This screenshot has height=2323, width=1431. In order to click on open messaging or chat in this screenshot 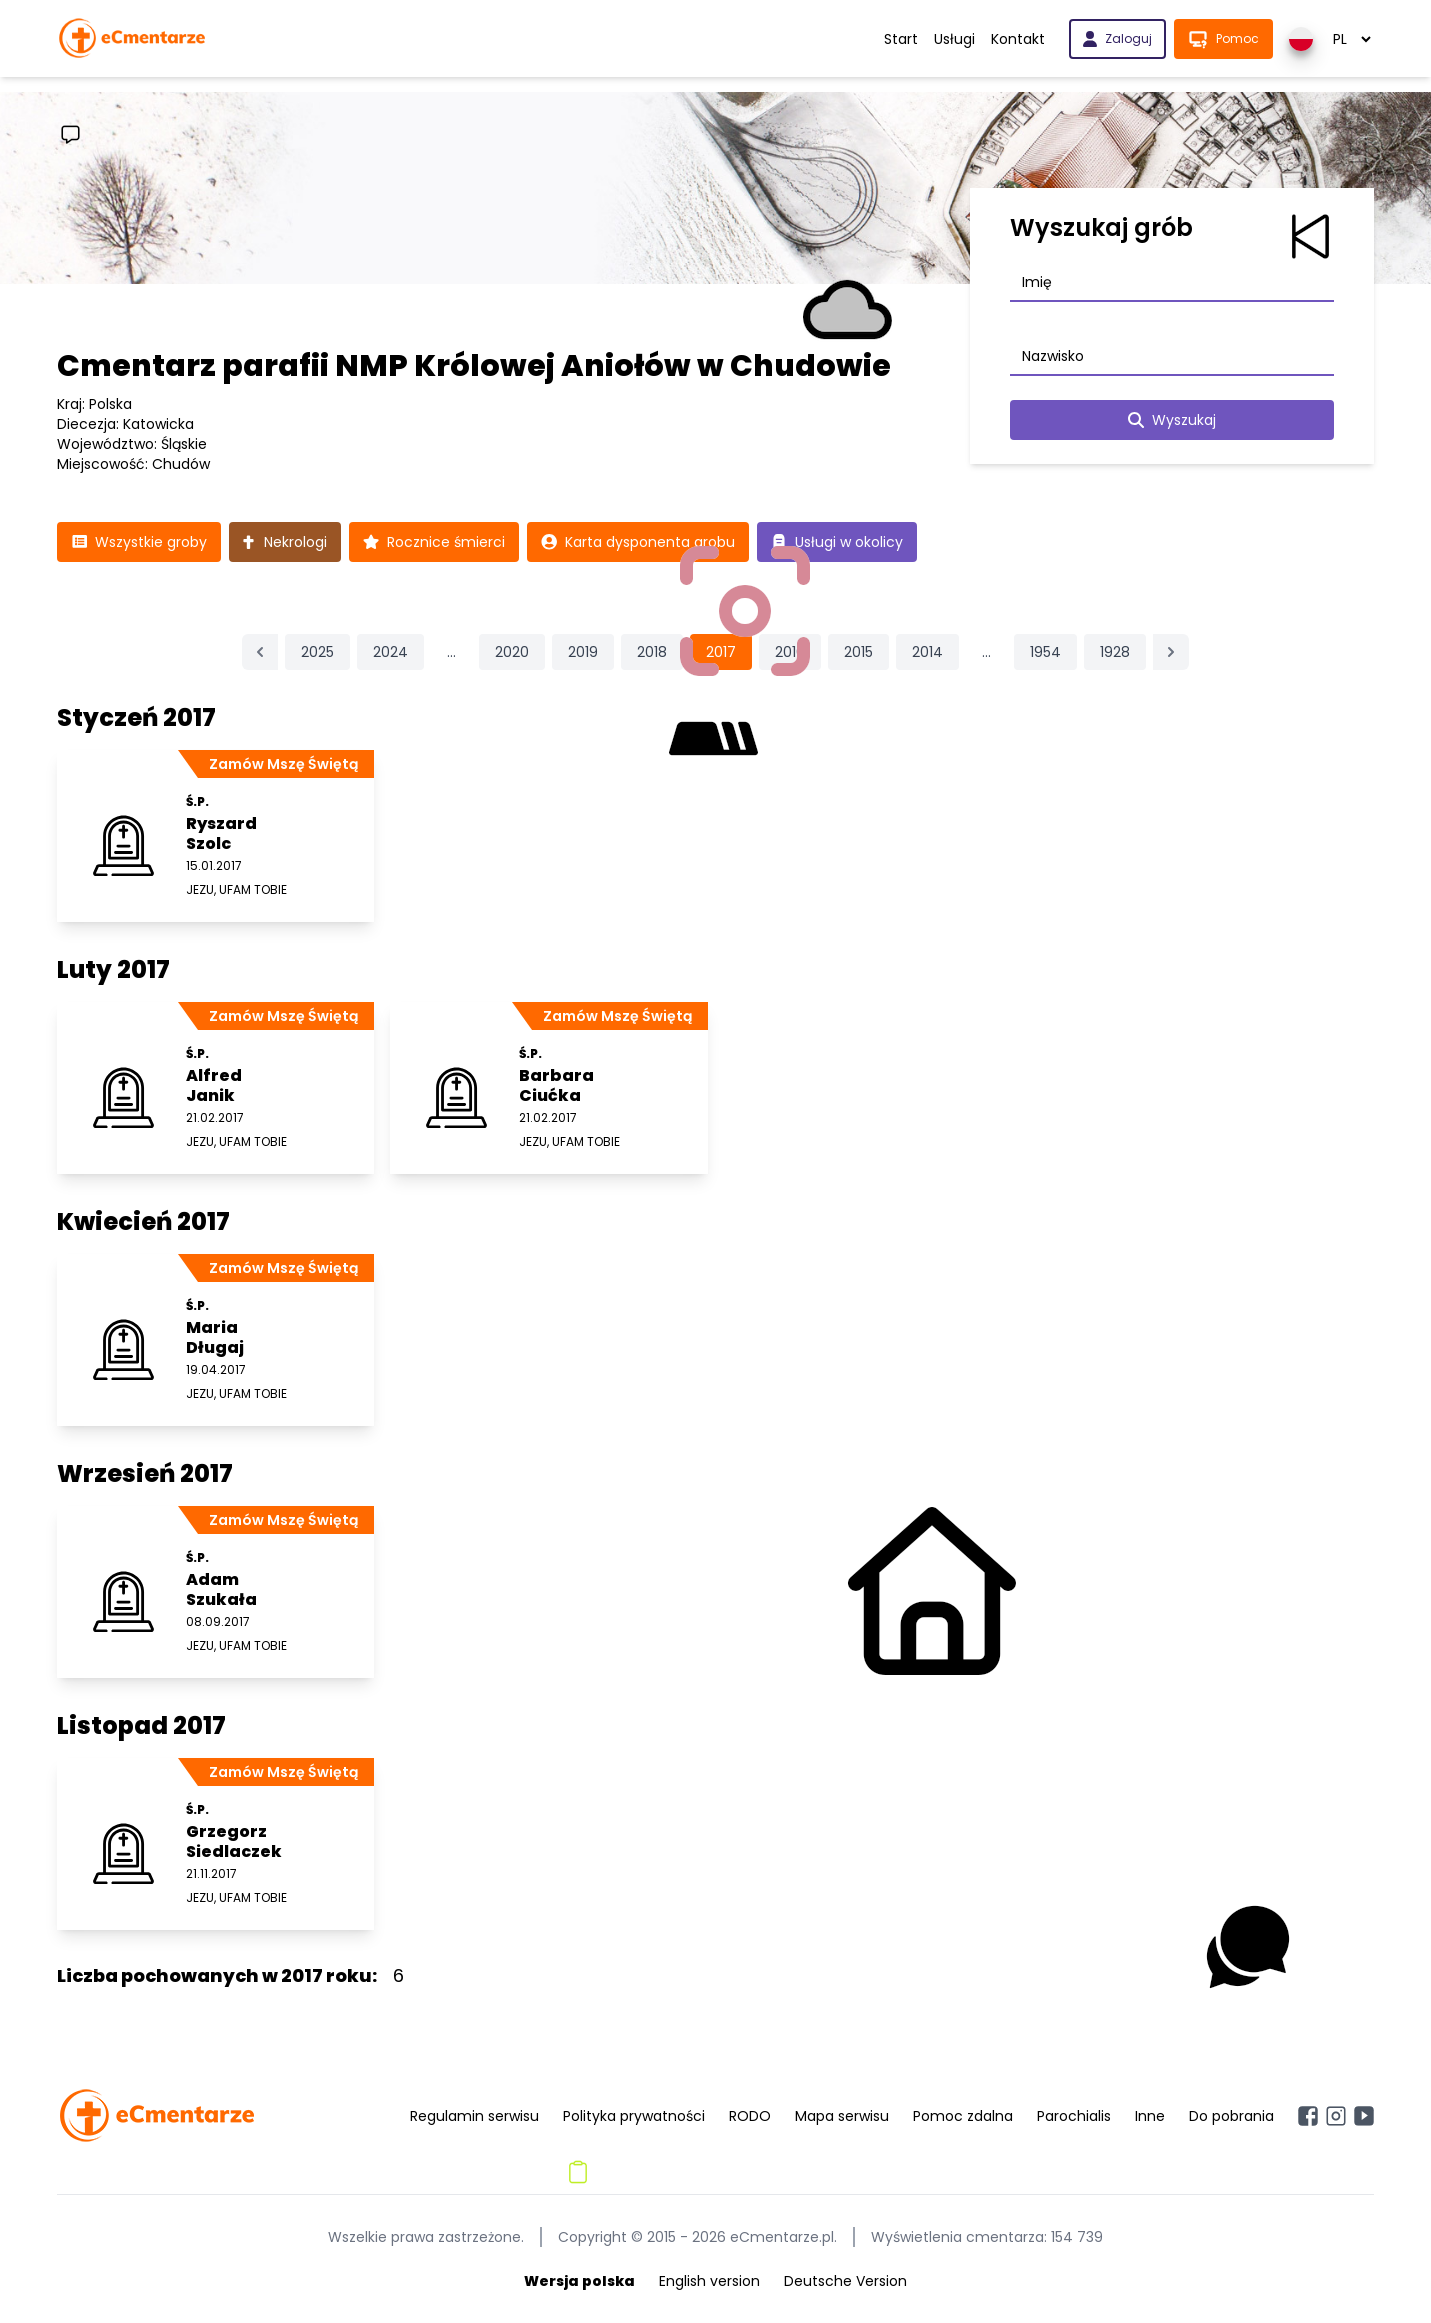, I will do `click(70, 133)`.